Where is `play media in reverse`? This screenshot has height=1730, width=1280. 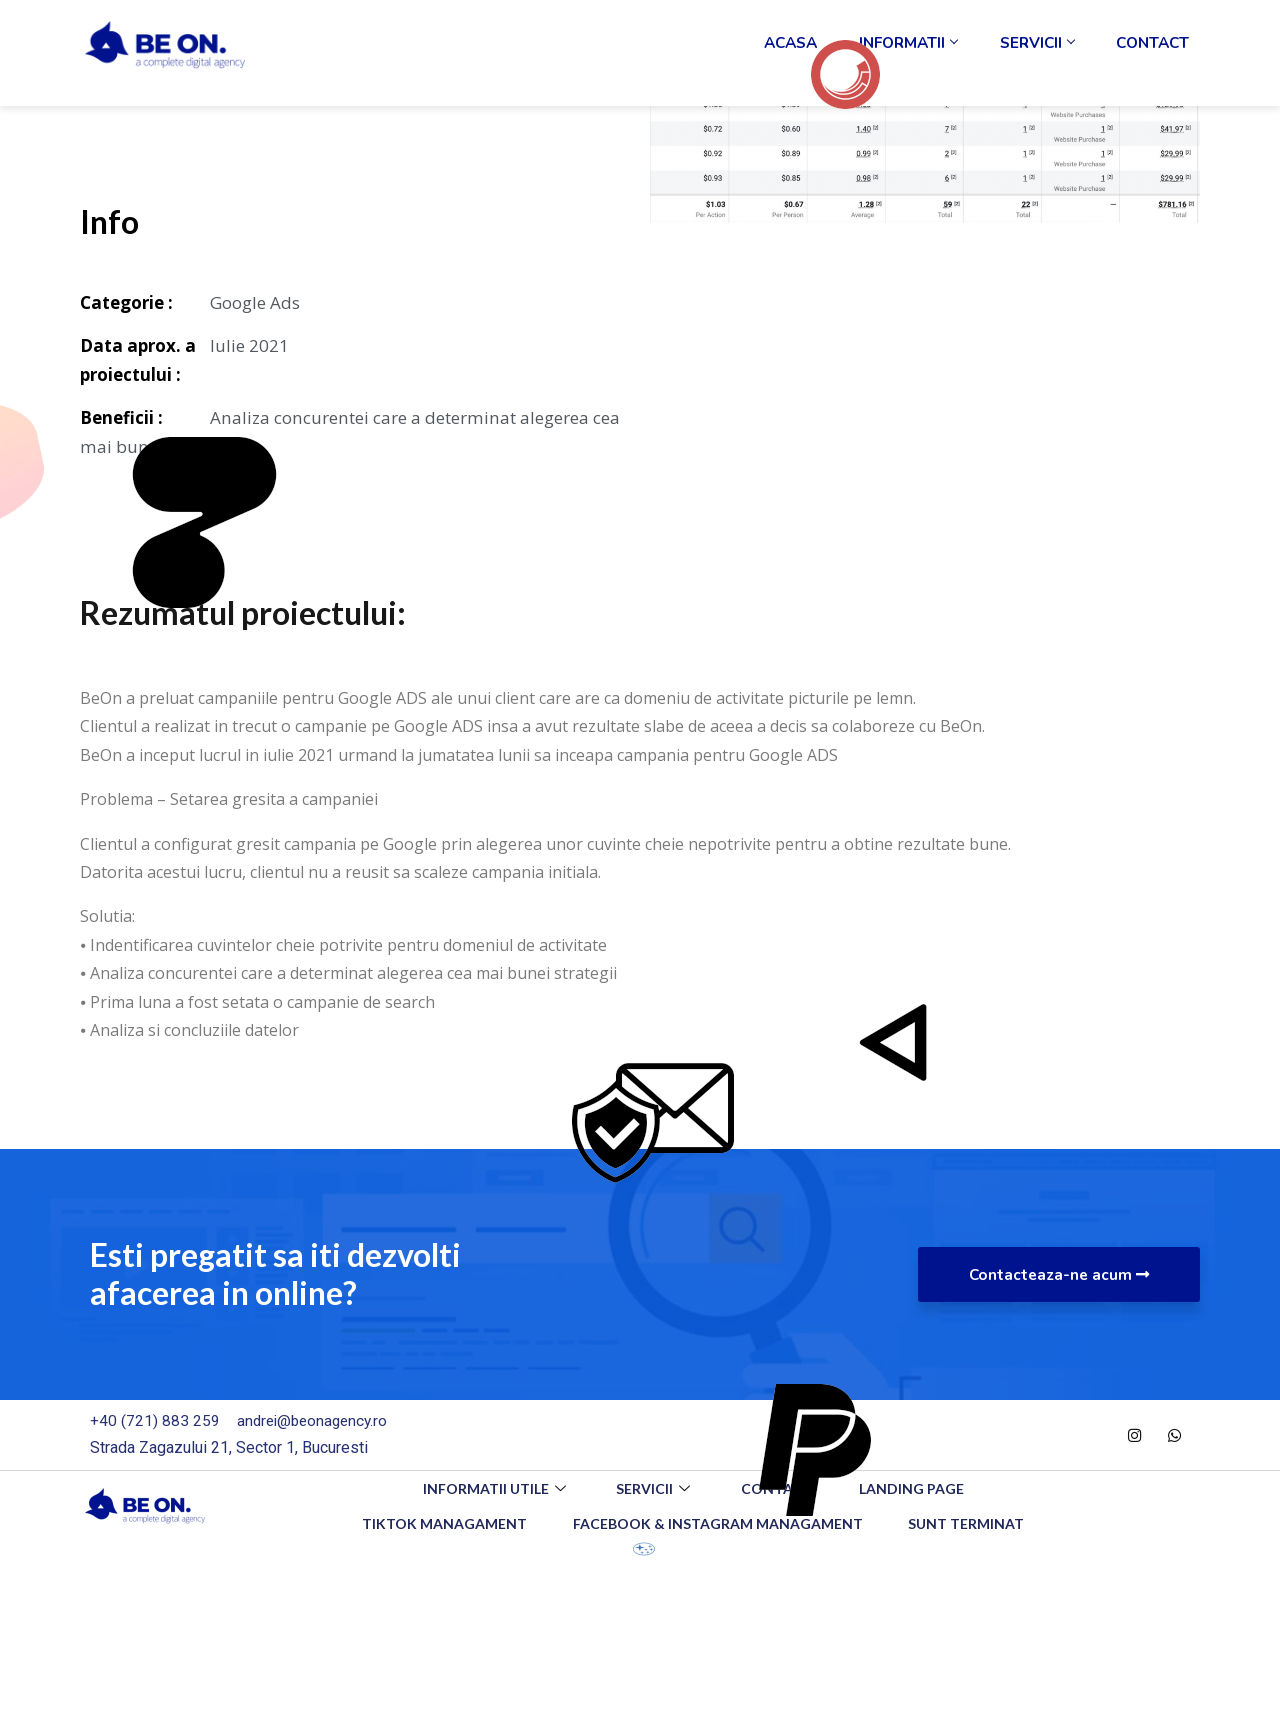
play media in reverse is located at coordinates (897, 1042).